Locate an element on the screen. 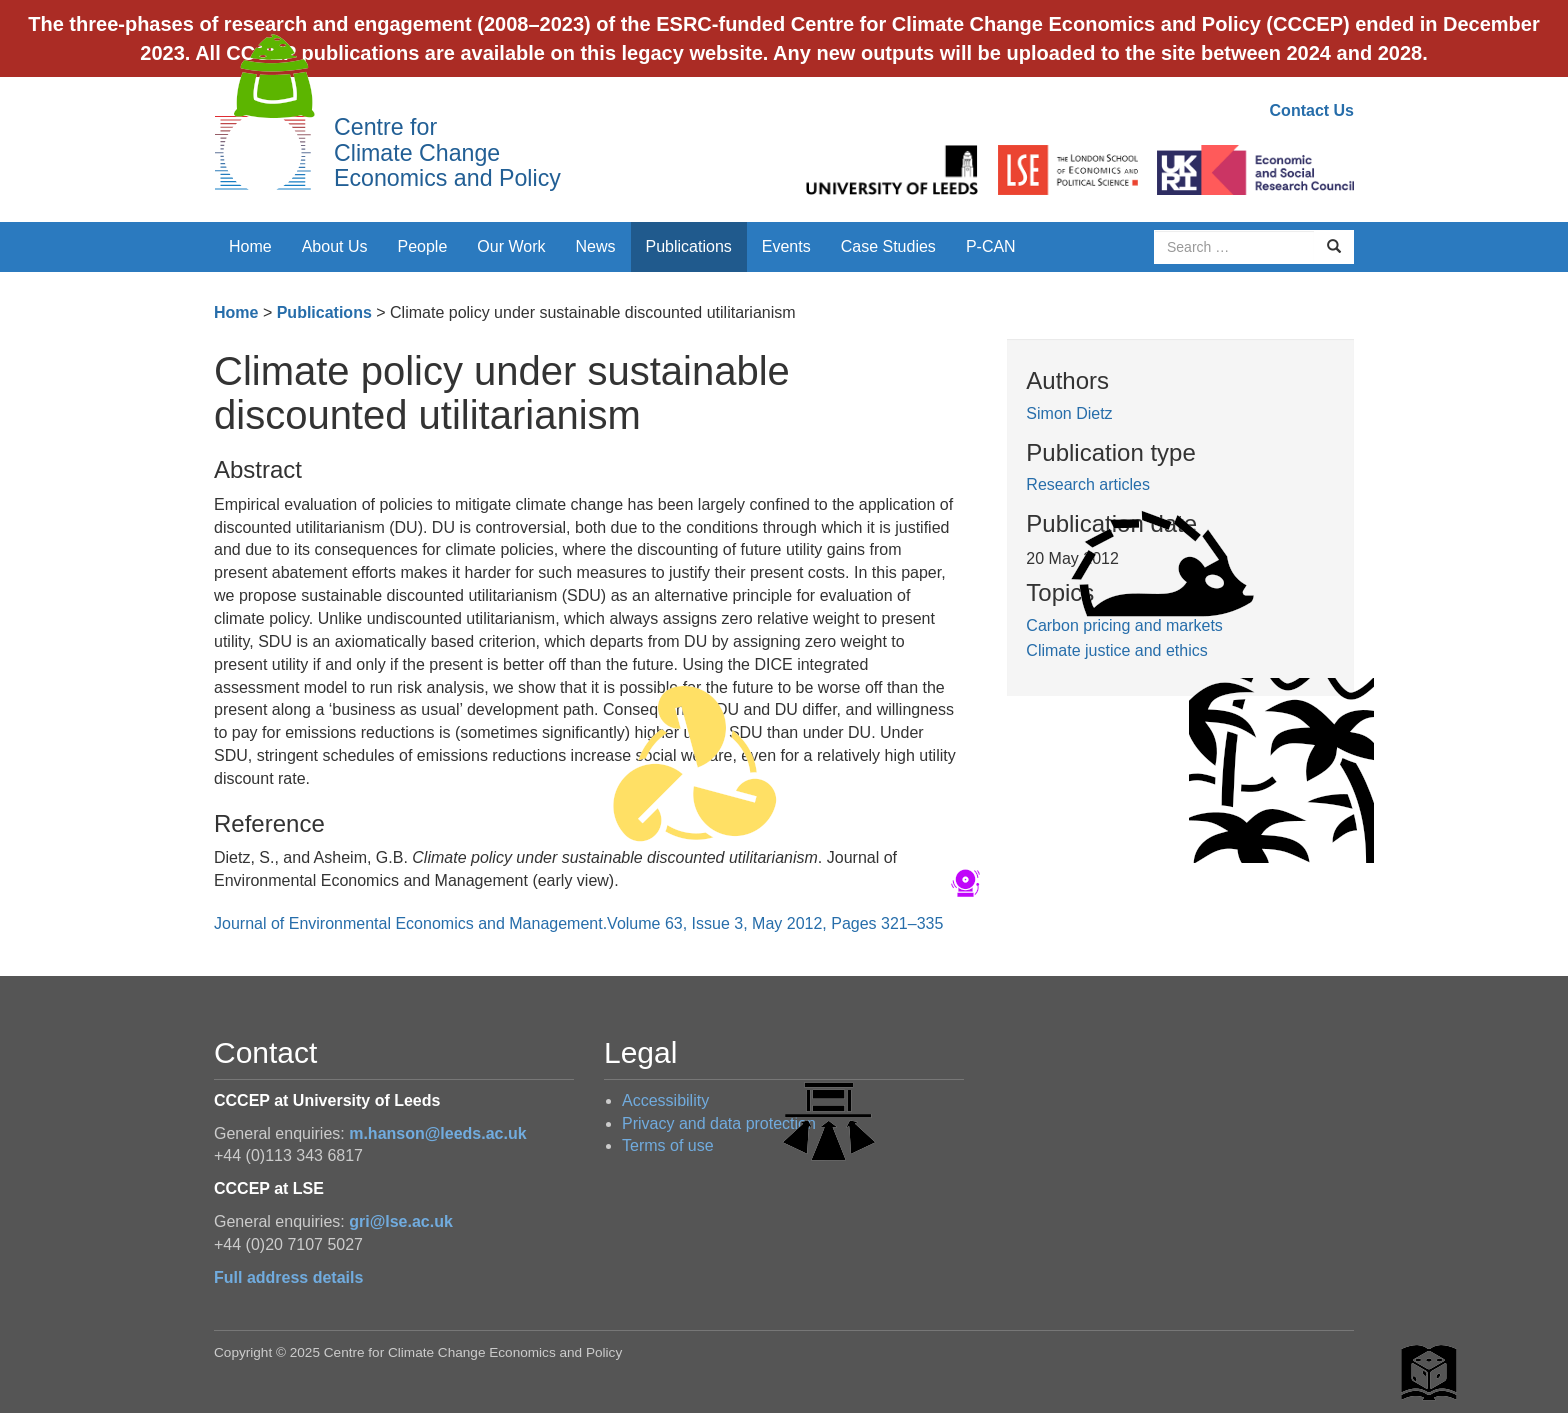  alarm or alert is currently active is located at coordinates (965, 882).